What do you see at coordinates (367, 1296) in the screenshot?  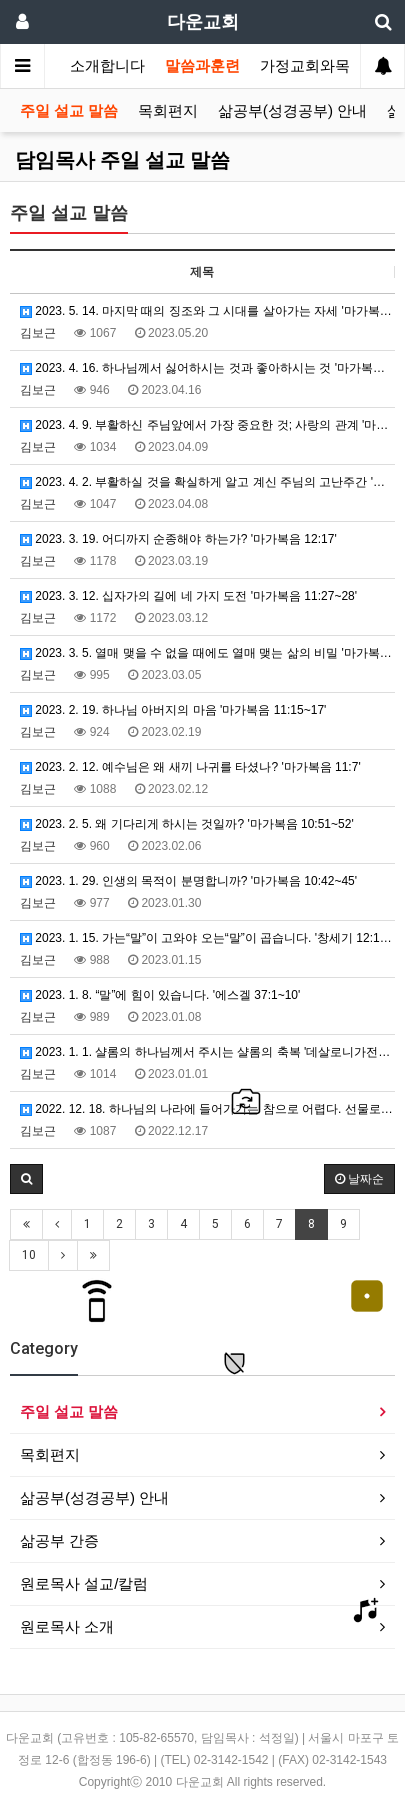 I see `roll the dice or generate a random result` at bounding box center [367, 1296].